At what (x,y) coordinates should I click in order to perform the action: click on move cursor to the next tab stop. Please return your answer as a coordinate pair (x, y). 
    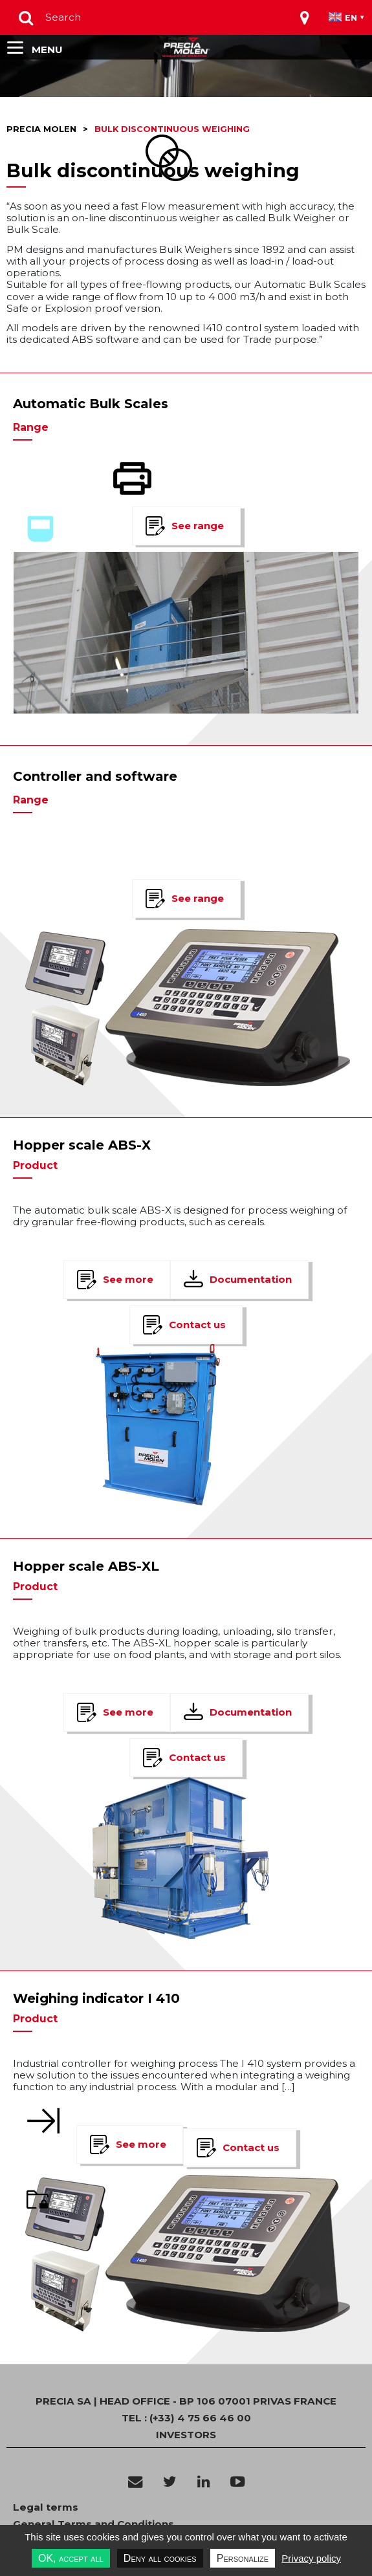
    Looking at the image, I should click on (41, 2119).